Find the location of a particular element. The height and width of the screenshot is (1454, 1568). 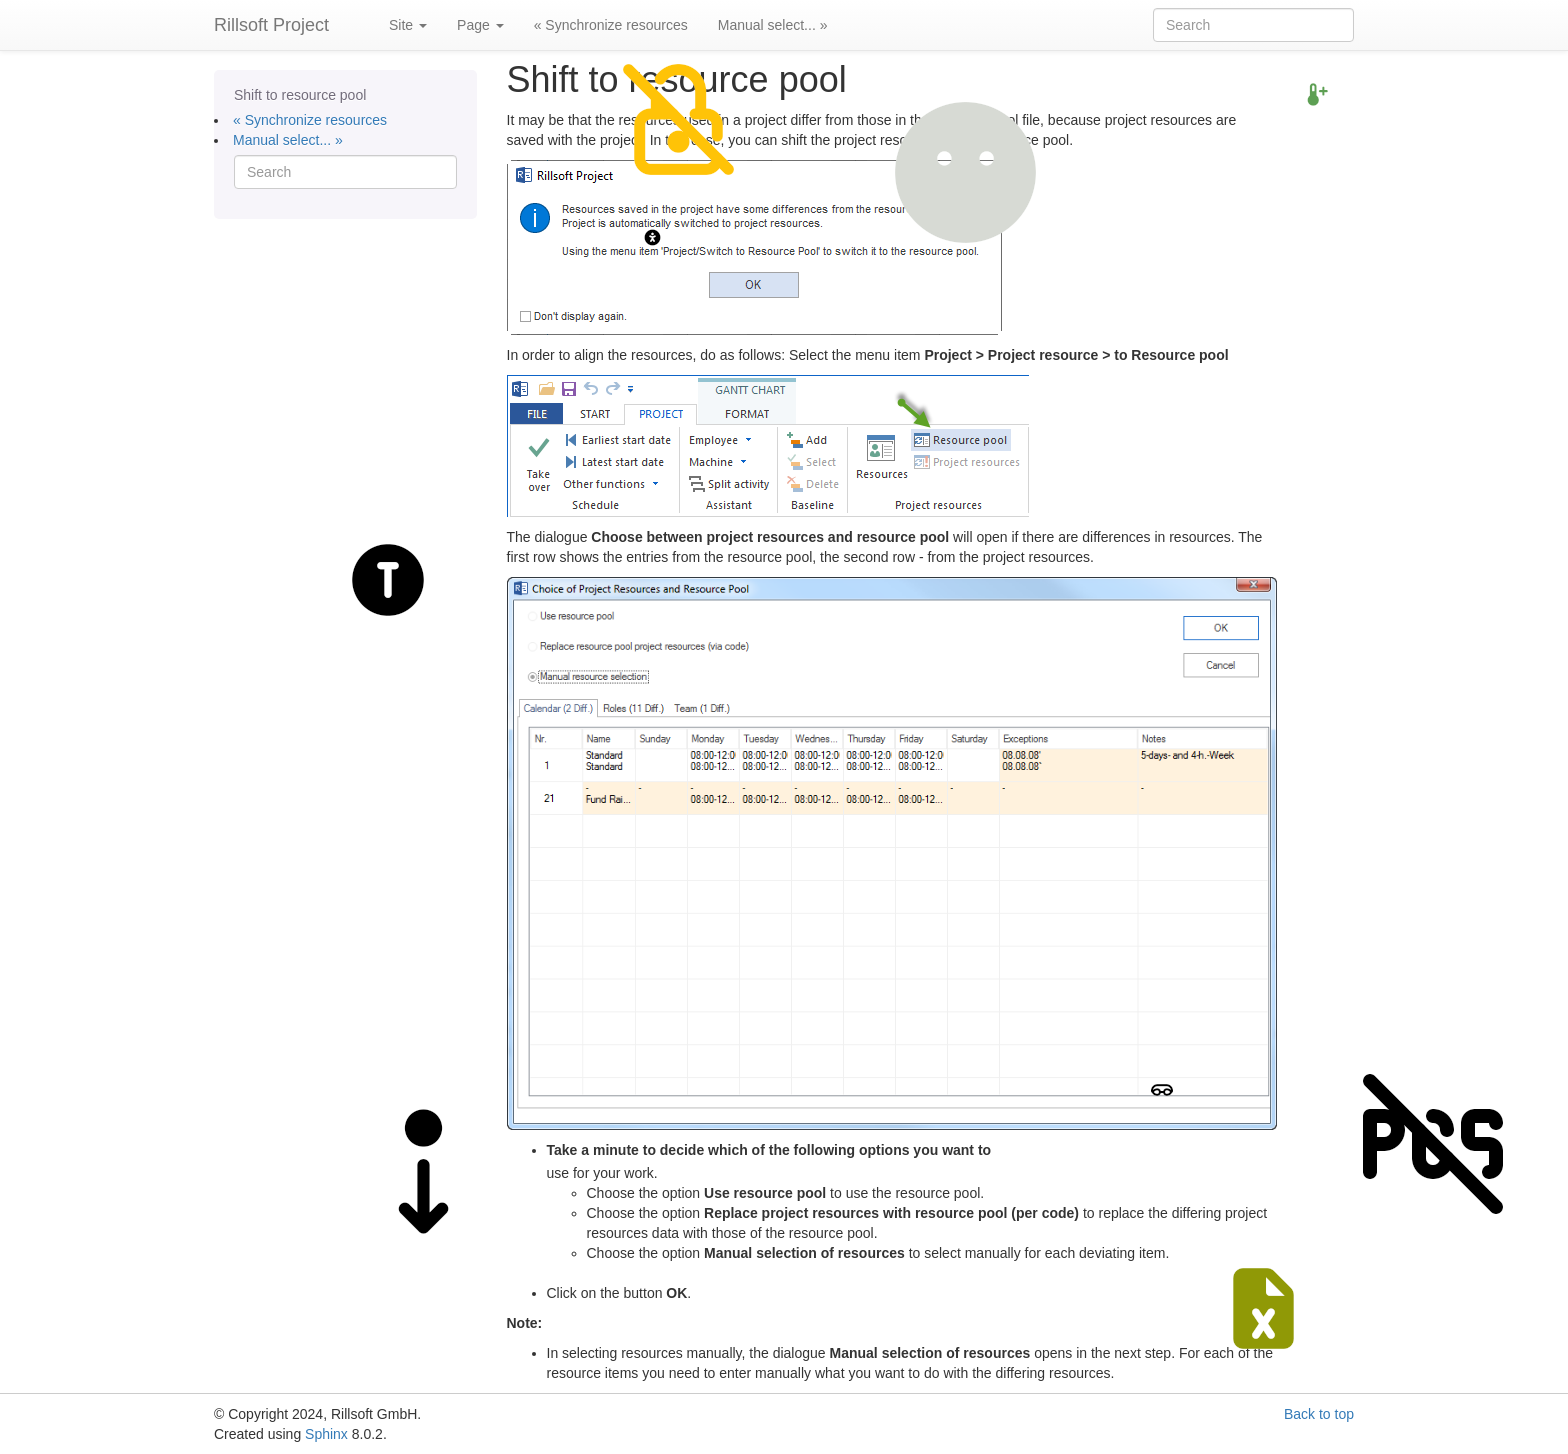

increase temperature setting is located at coordinates (1315, 94).